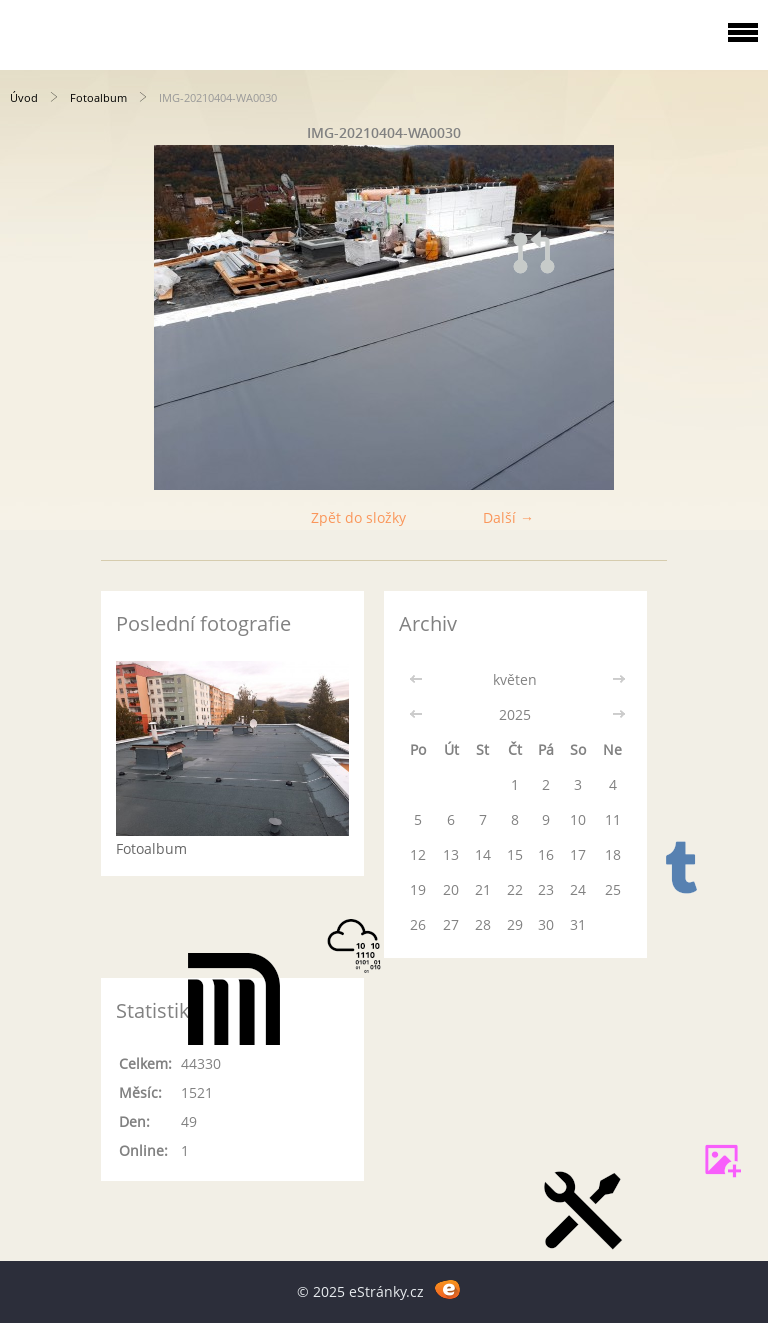 This screenshot has width=768, height=1323. I want to click on add a new image or photo, so click(721, 1159).